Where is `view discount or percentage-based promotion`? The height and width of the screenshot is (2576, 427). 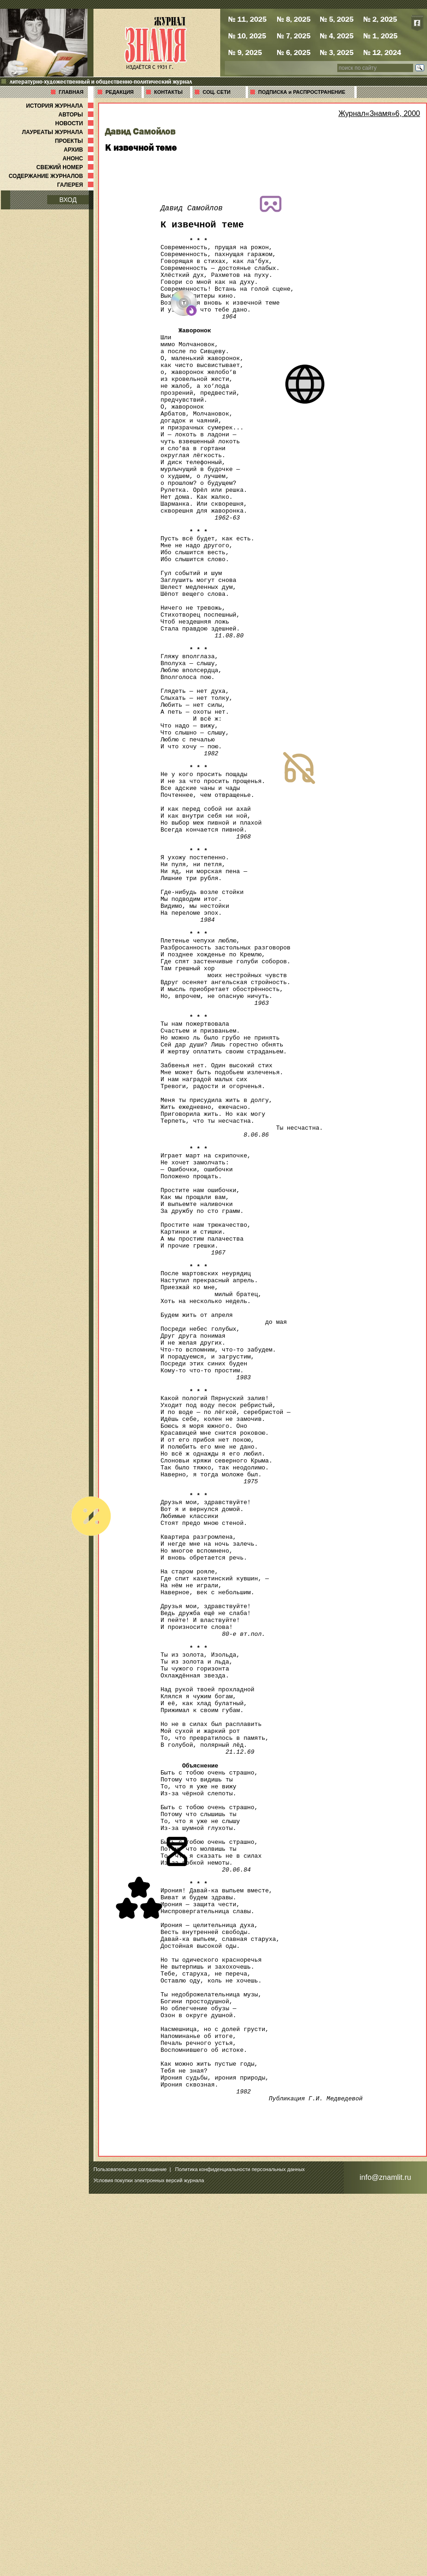 view discount or percentage-based promotion is located at coordinates (91, 1516).